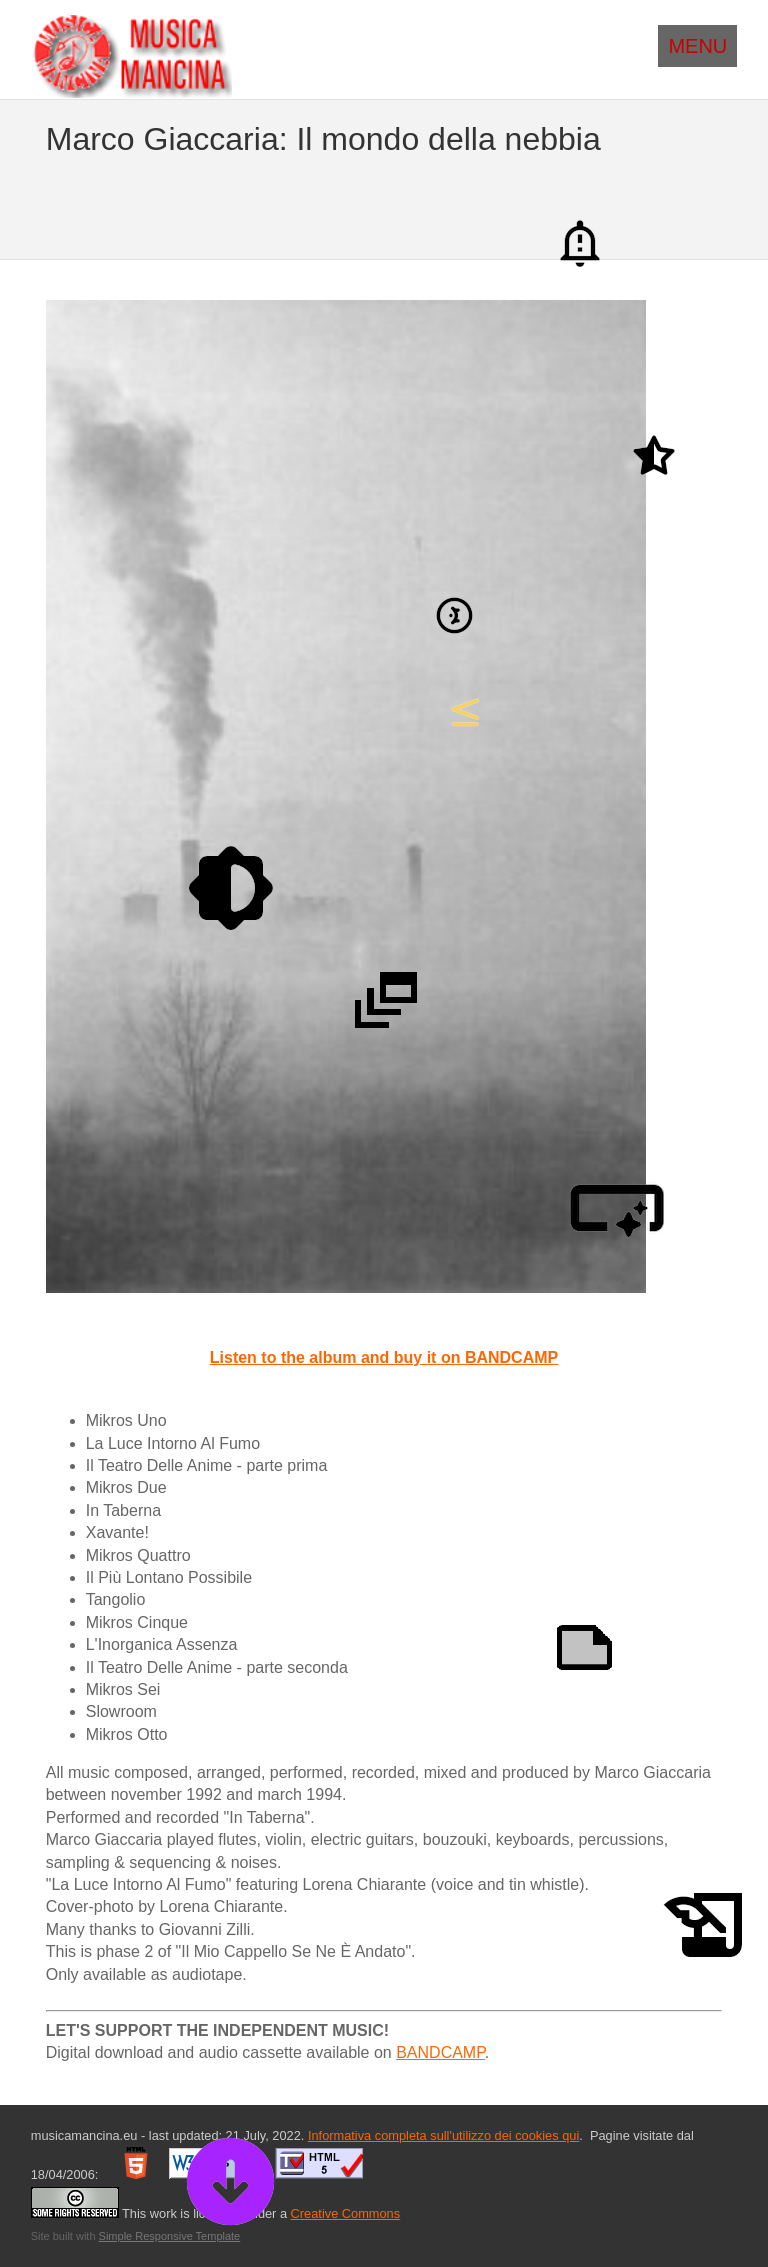 This screenshot has width=768, height=2267. Describe the element at coordinates (386, 1000) in the screenshot. I see `view dynamic or live feed content` at that location.